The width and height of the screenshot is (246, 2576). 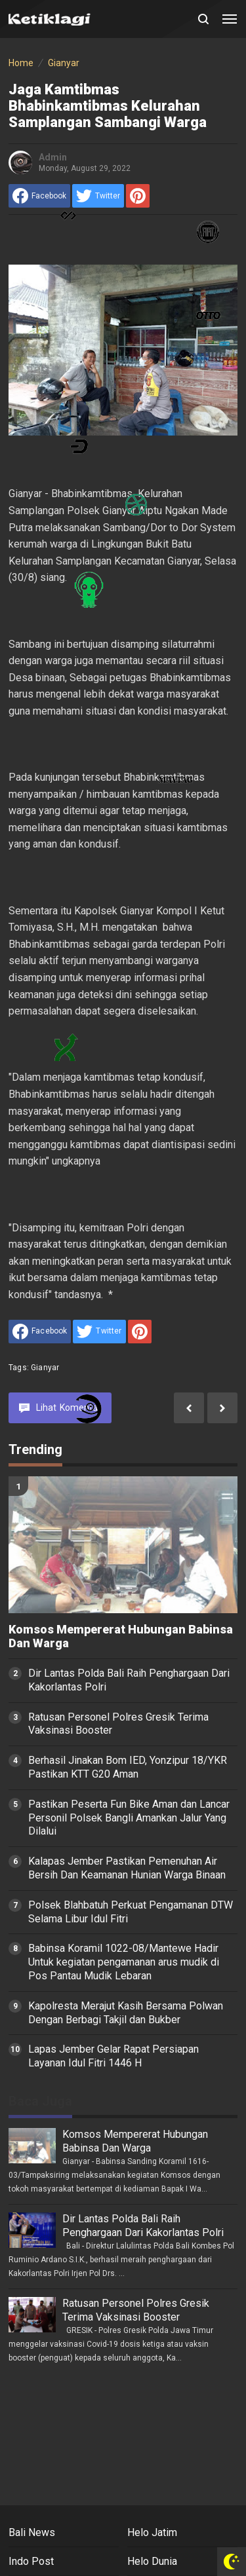 I want to click on open git extensions application, so click(x=66, y=1047).